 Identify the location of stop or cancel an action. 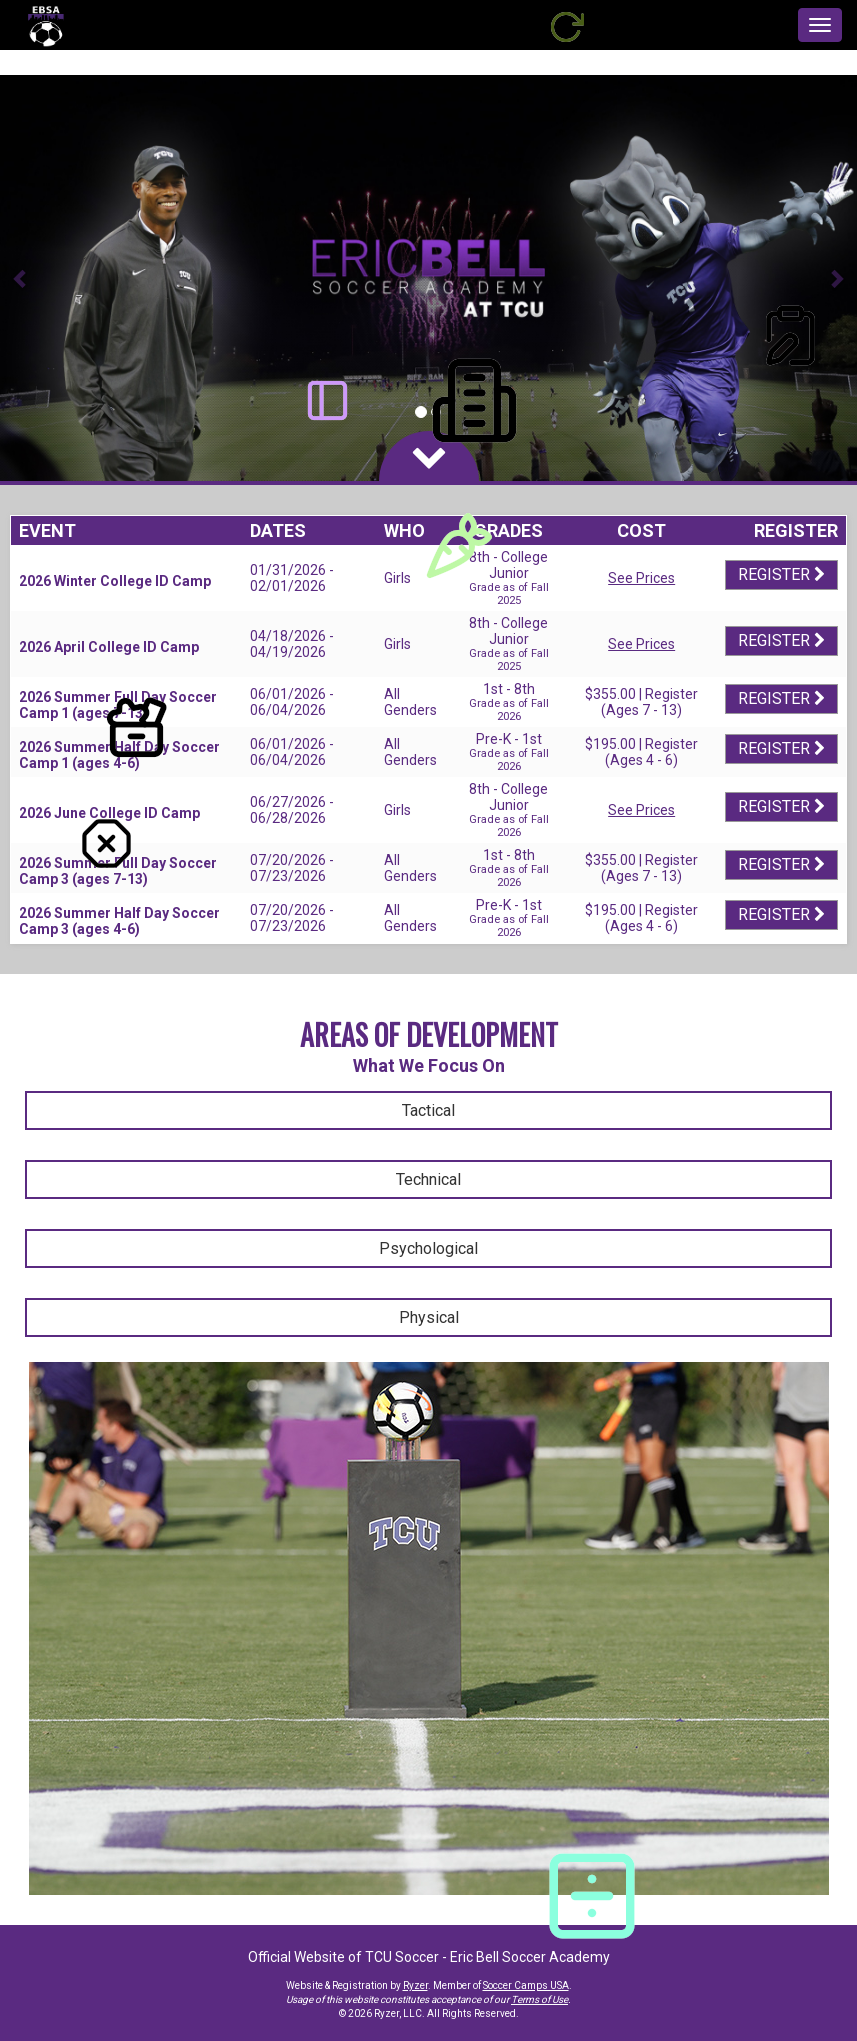
(106, 843).